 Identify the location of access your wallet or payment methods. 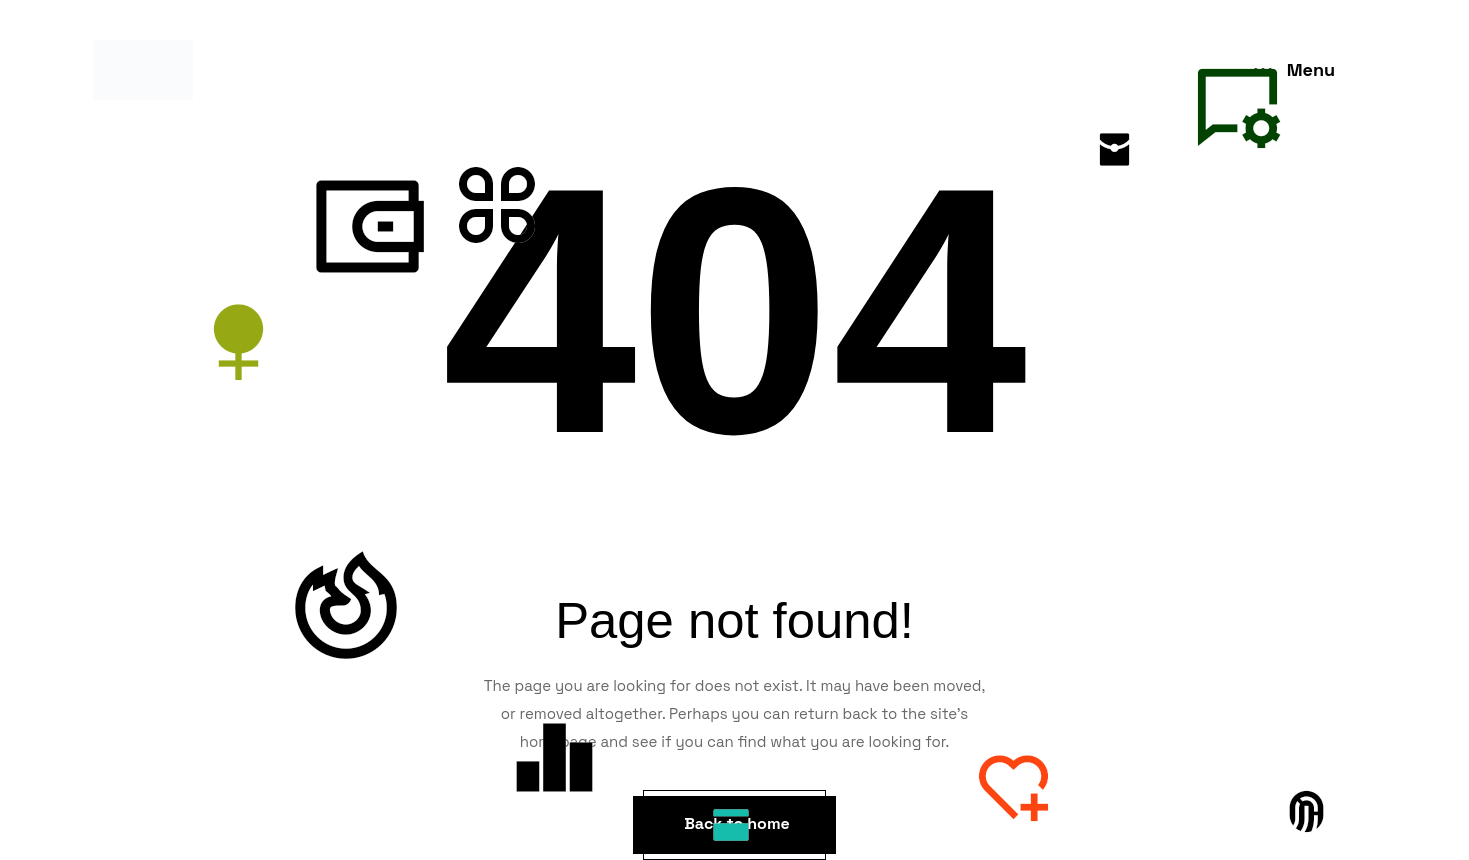
(367, 226).